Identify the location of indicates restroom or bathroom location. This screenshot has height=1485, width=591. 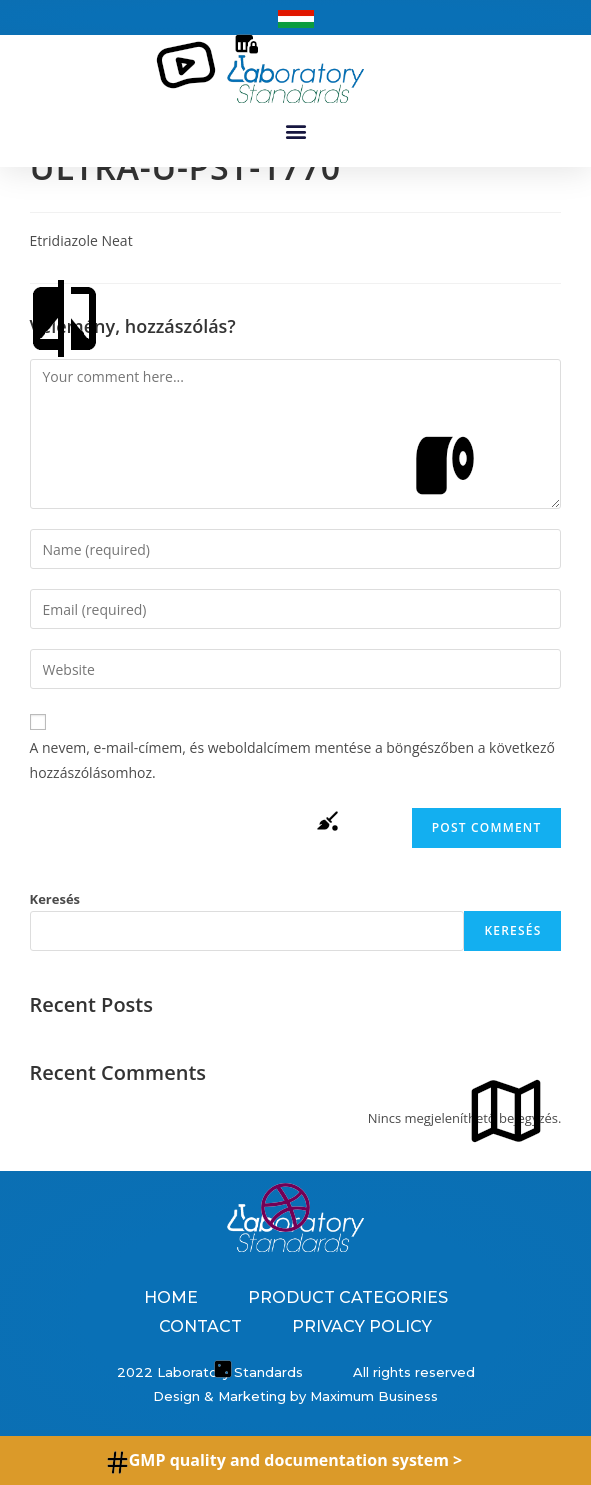
(445, 462).